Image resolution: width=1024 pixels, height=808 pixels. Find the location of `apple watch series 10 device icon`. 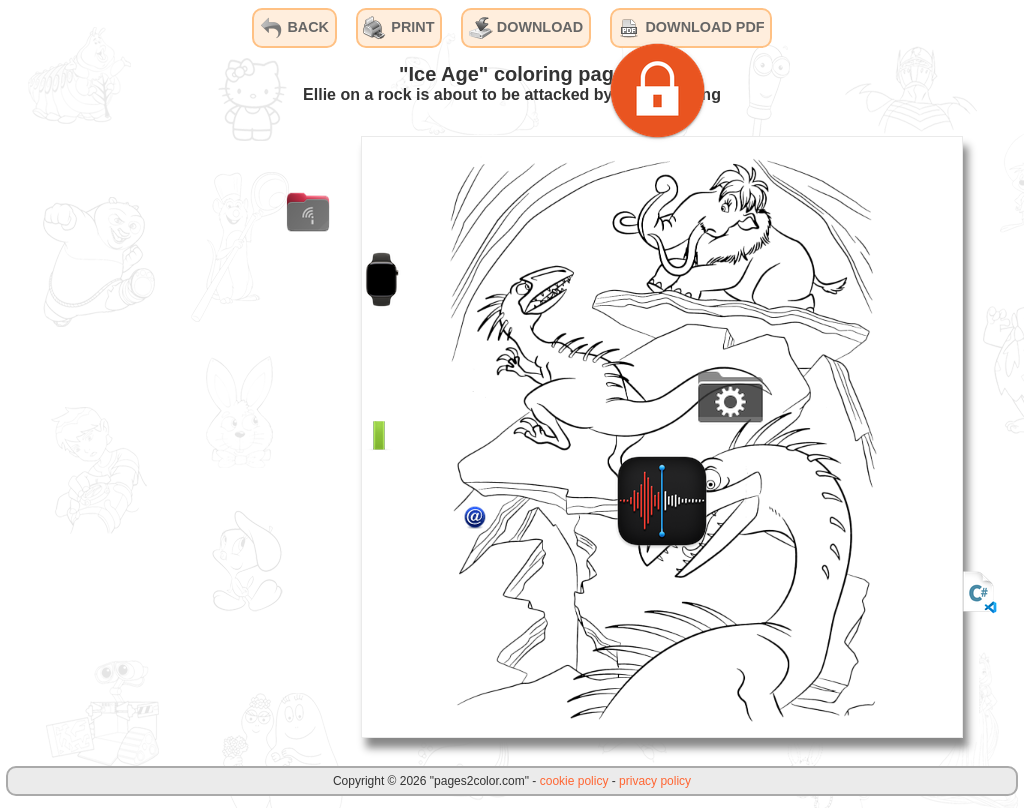

apple watch series 10 device icon is located at coordinates (381, 279).